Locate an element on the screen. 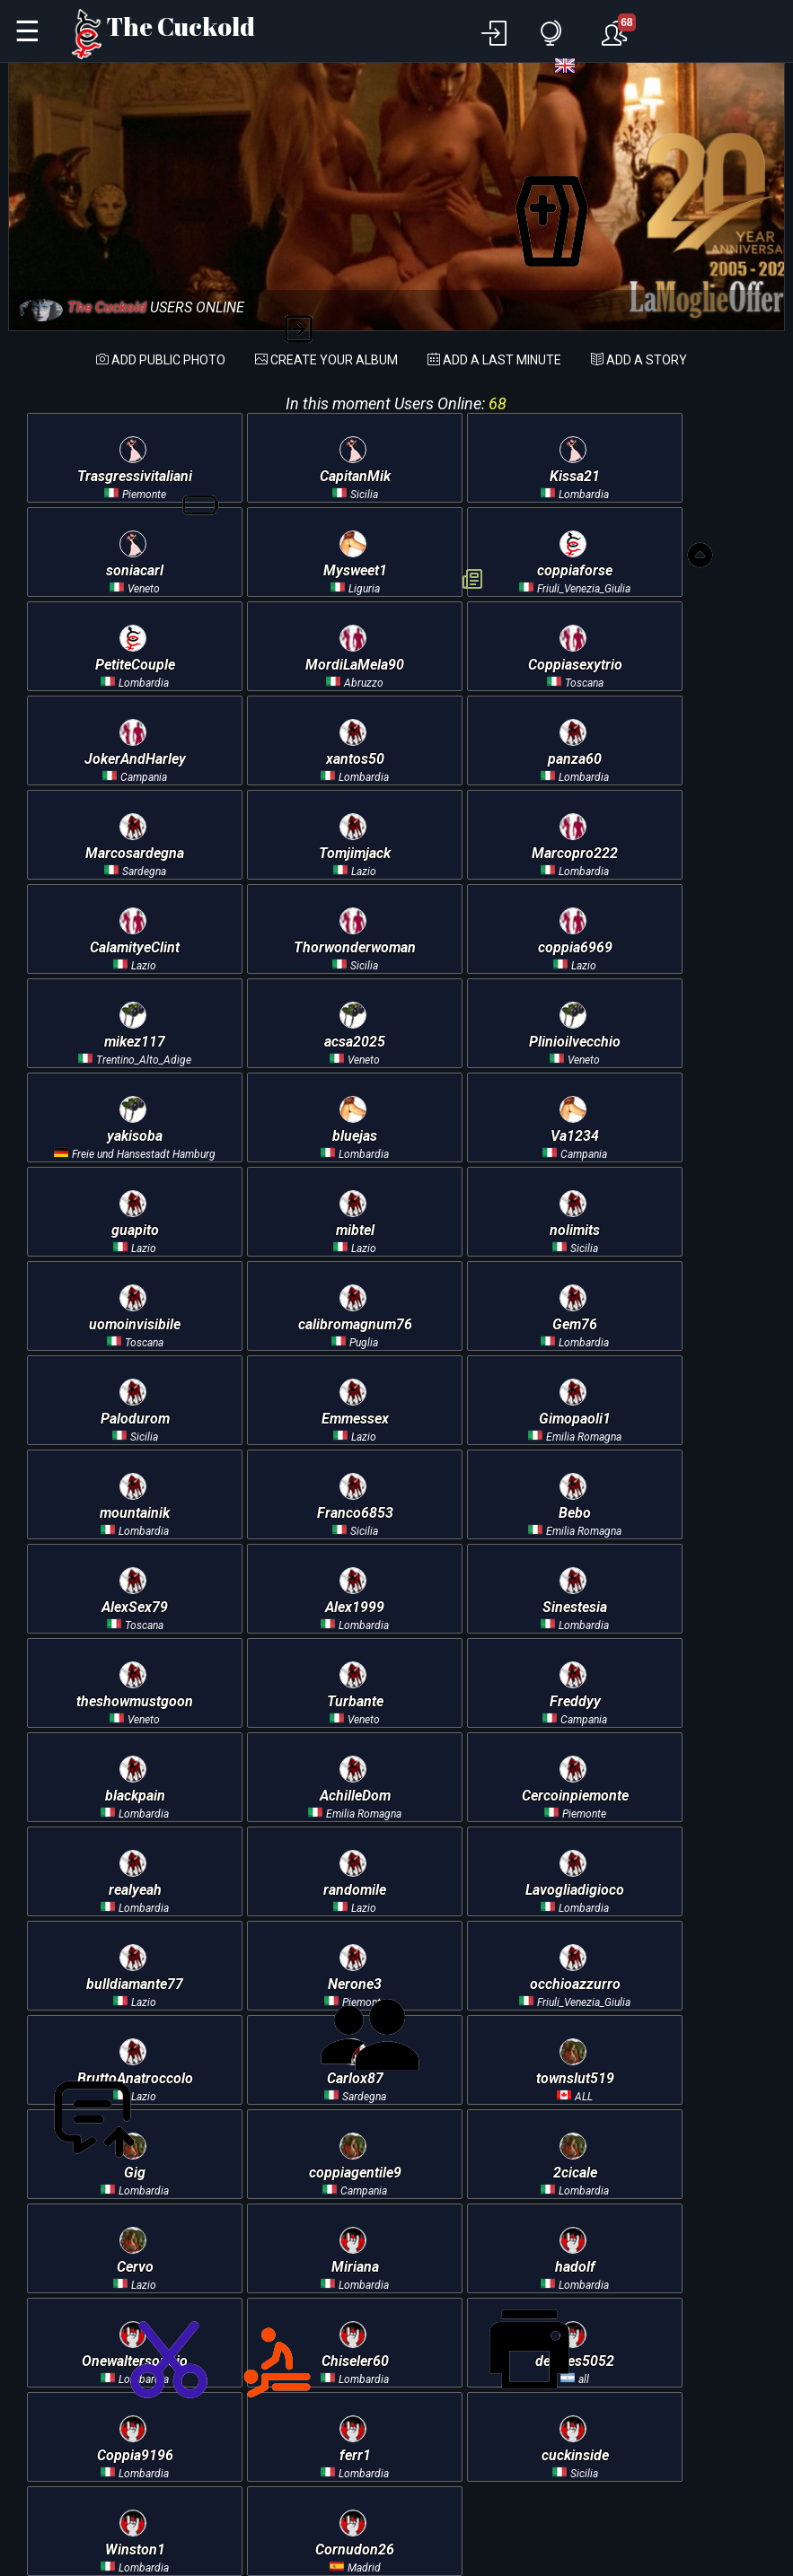  print this document is located at coordinates (529, 2349).